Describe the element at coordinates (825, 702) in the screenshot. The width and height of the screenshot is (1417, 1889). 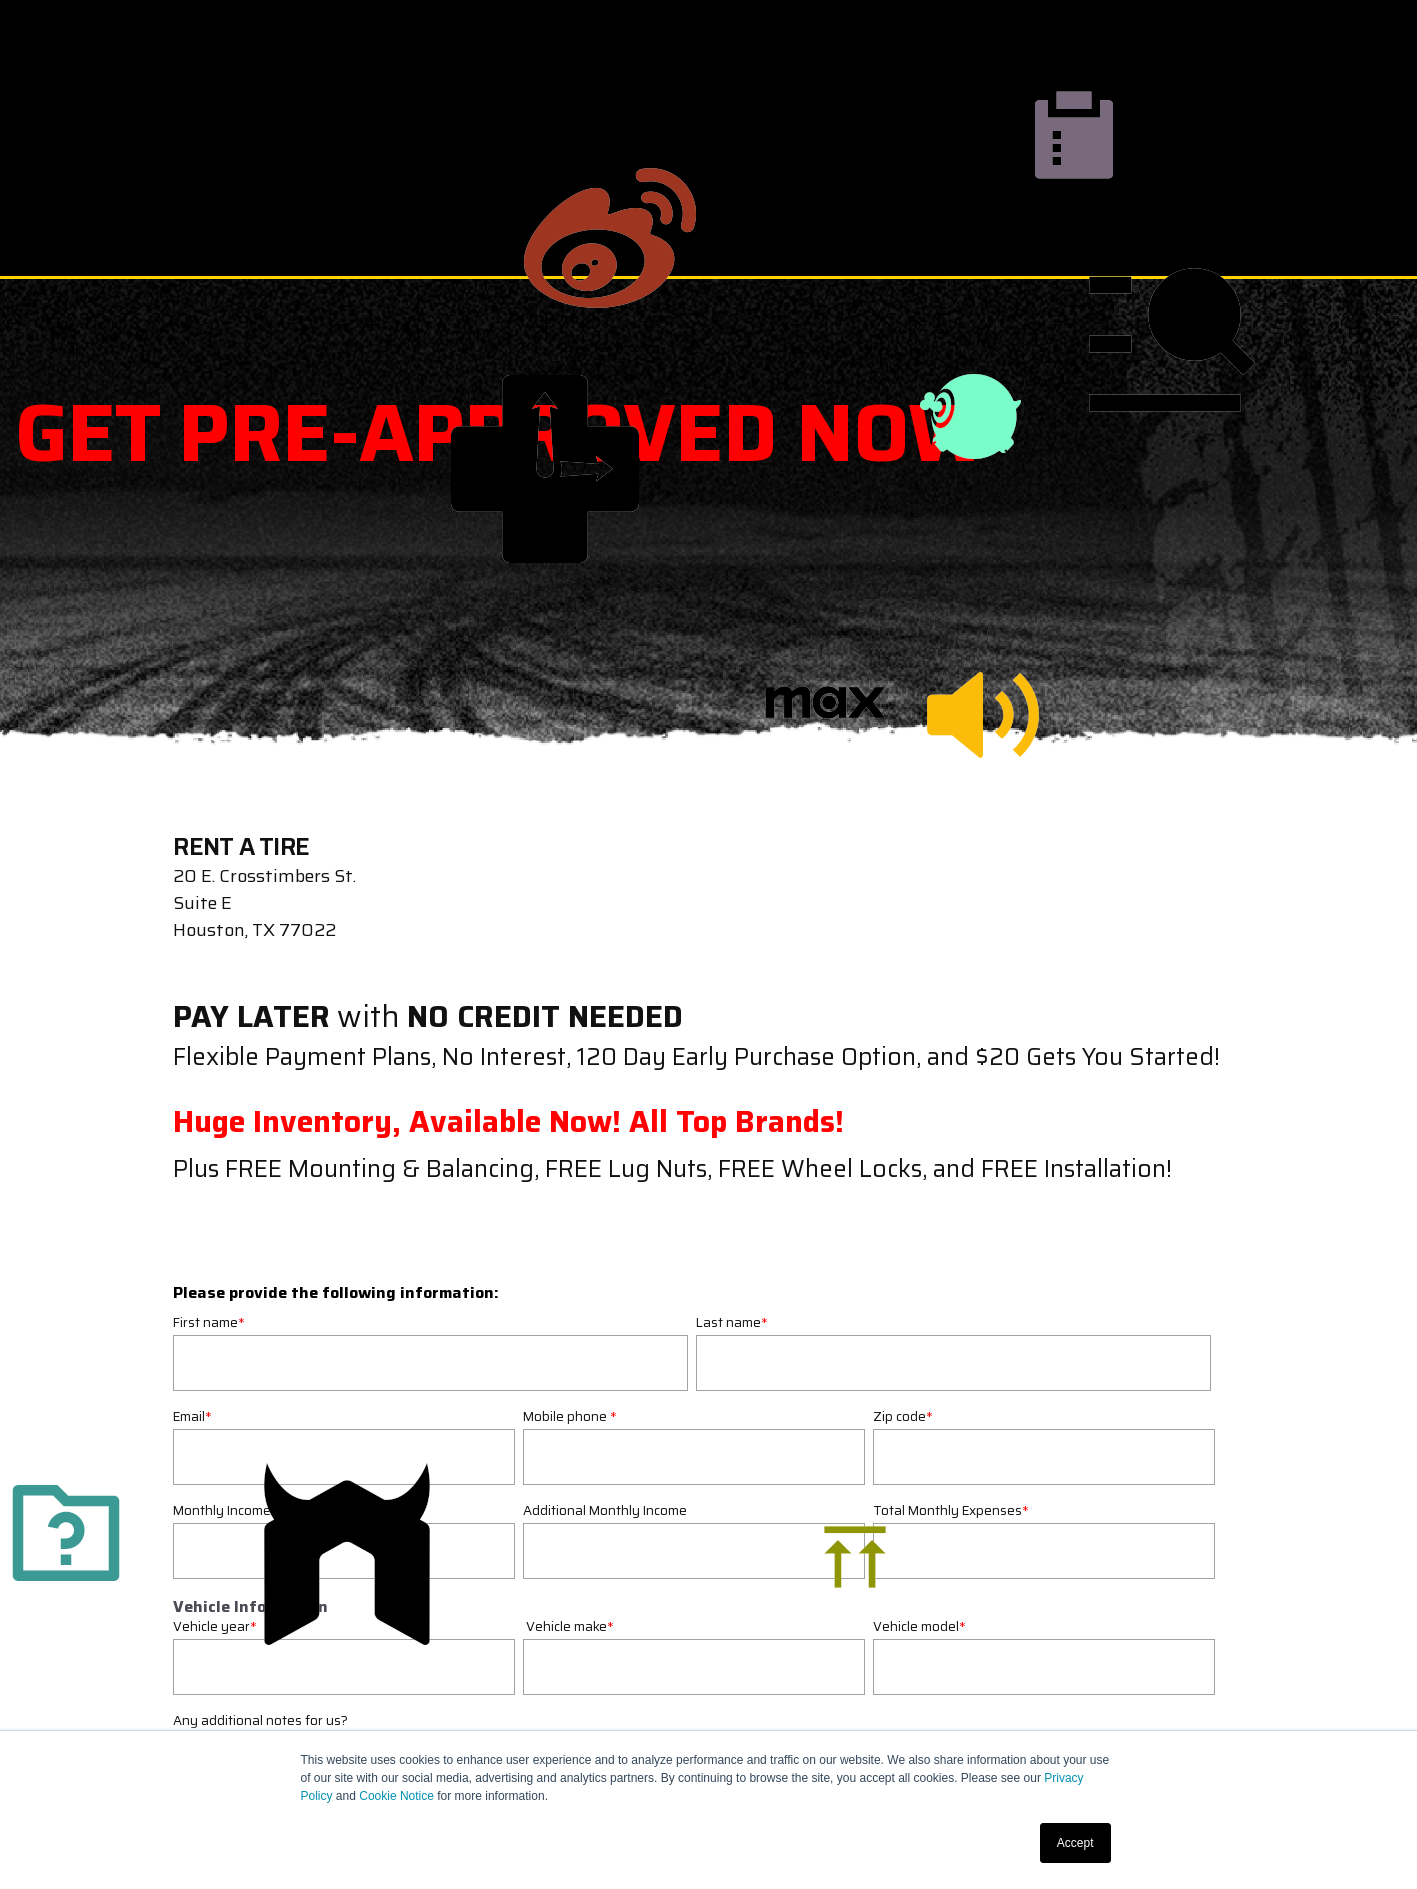
I see `open the Max streaming app` at that location.